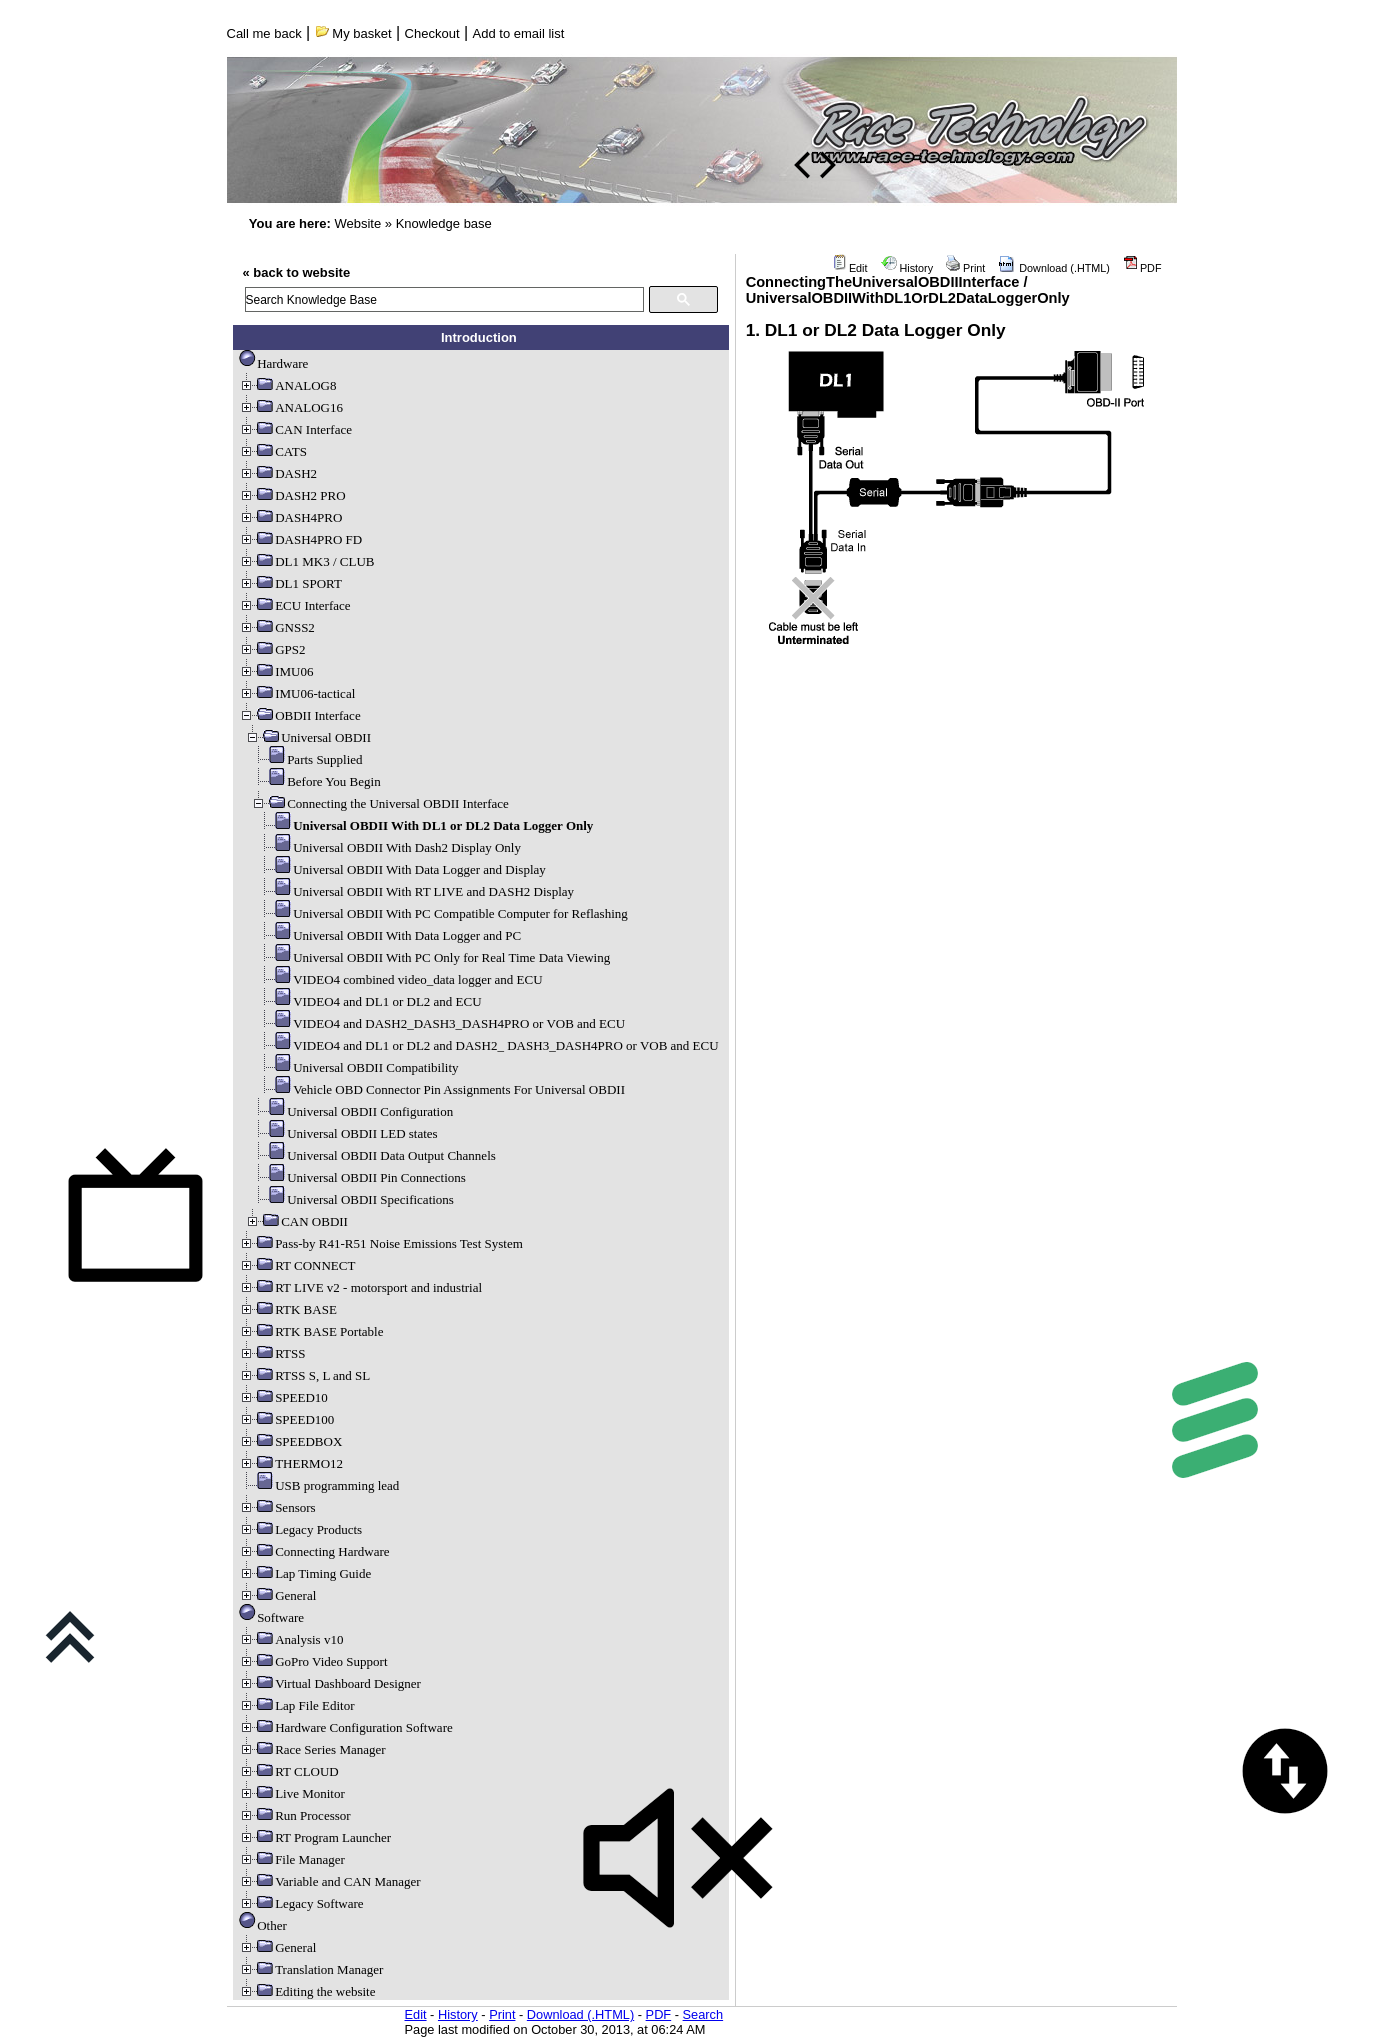 This screenshot has width=1386, height=2044. Describe the element at coordinates (1215, 1420) in the screenshot. I see `ericsson brand logo` at that location.